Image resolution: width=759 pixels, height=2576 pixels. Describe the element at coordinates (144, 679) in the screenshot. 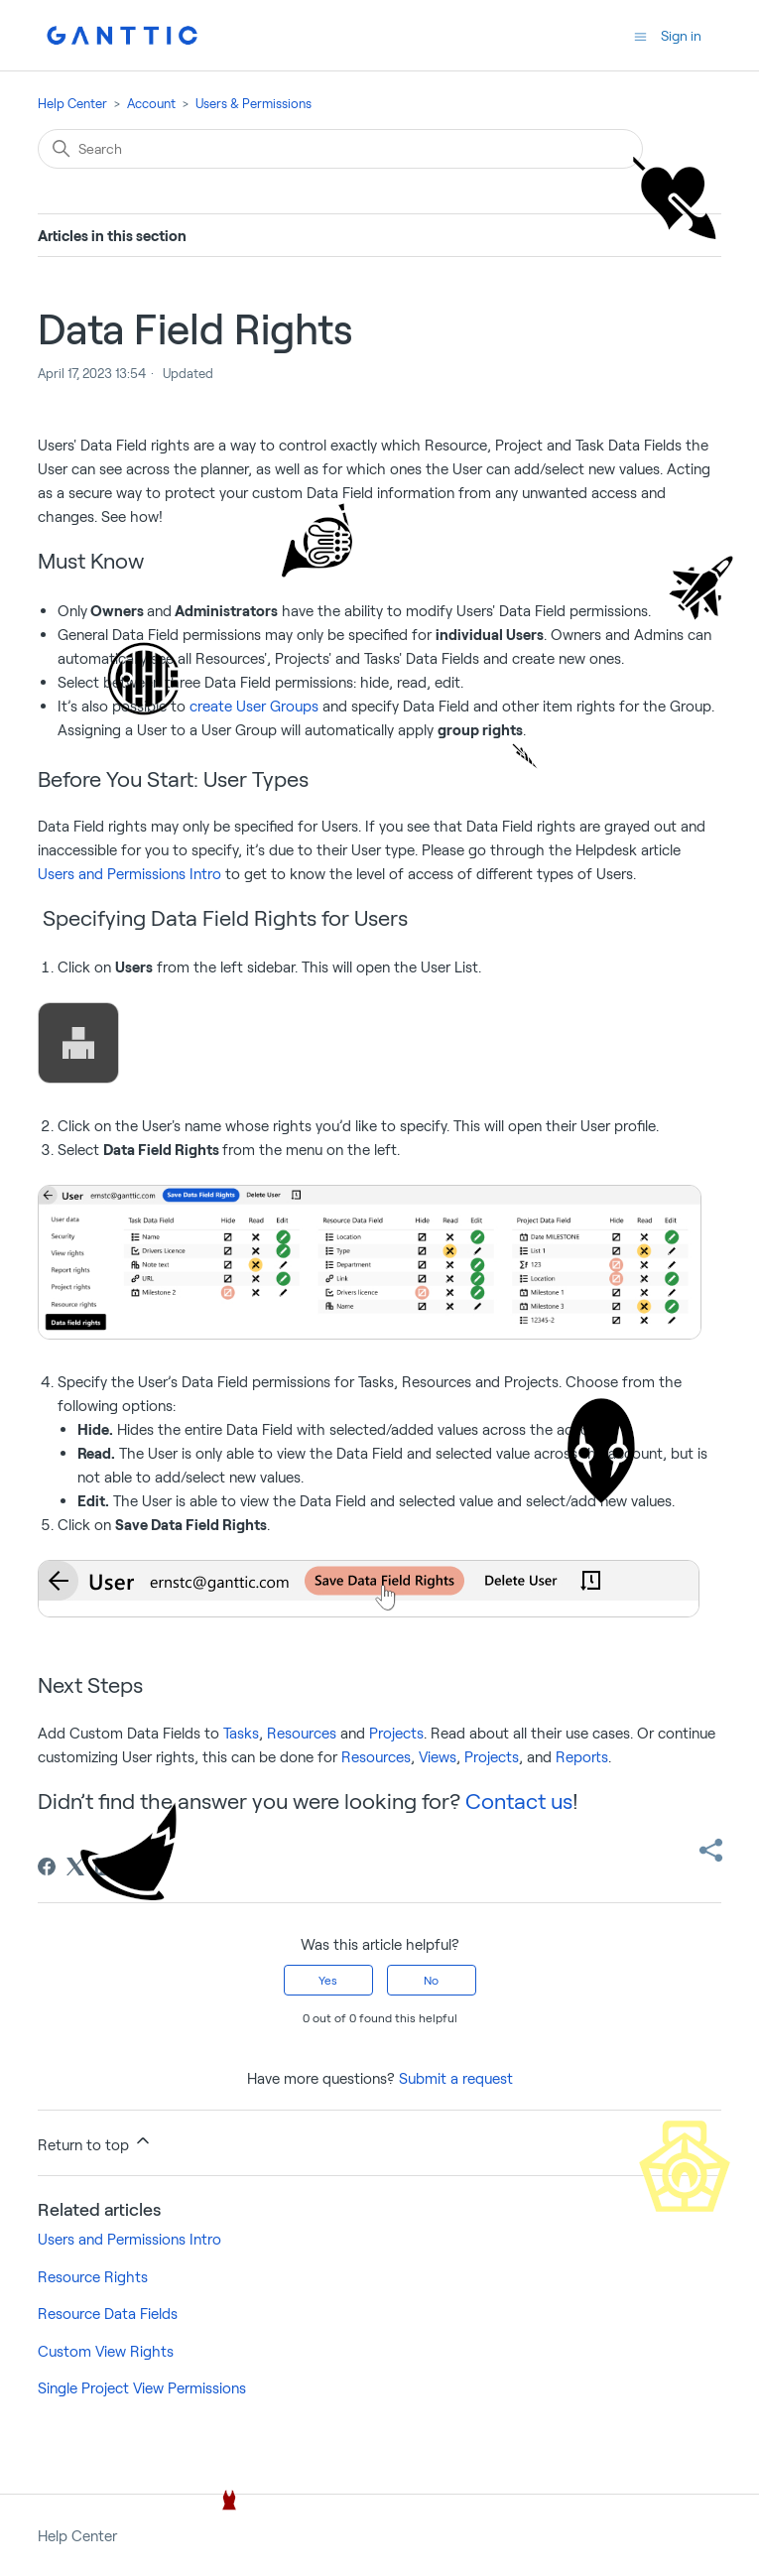

I see `access hobbit hole or fantasy dwelling location` at that location.